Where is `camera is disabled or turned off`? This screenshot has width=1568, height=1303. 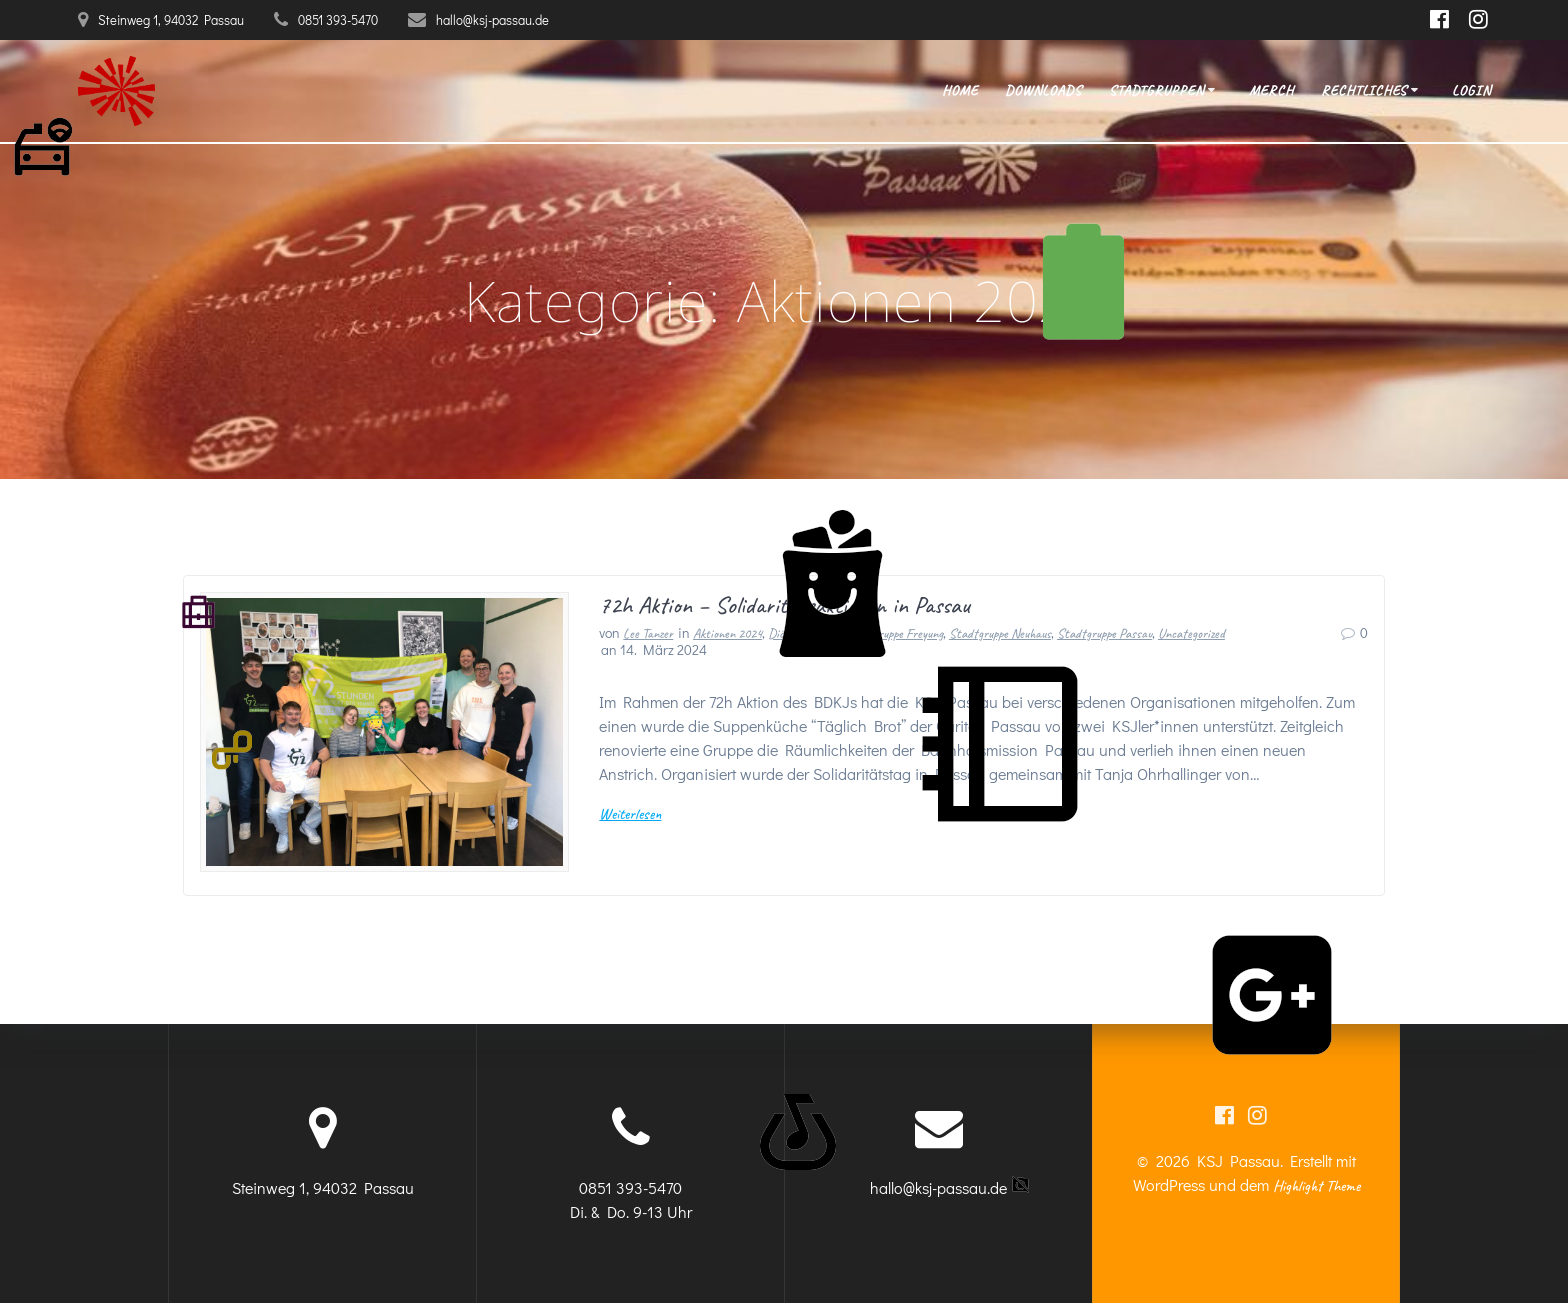
camera is disabled or turned off is located at coordinates (1020, 1184).